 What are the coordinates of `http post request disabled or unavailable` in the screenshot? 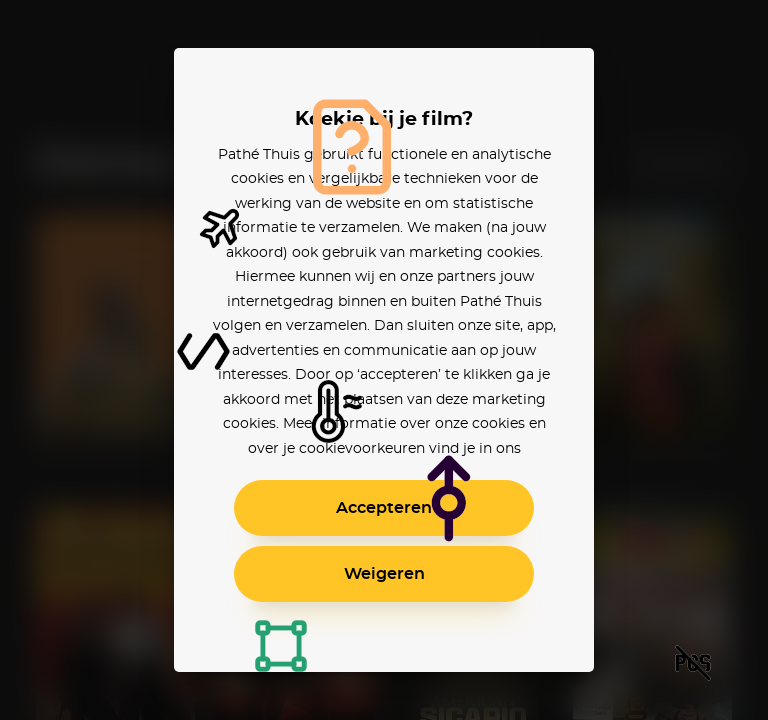 It's located at (693, 663).